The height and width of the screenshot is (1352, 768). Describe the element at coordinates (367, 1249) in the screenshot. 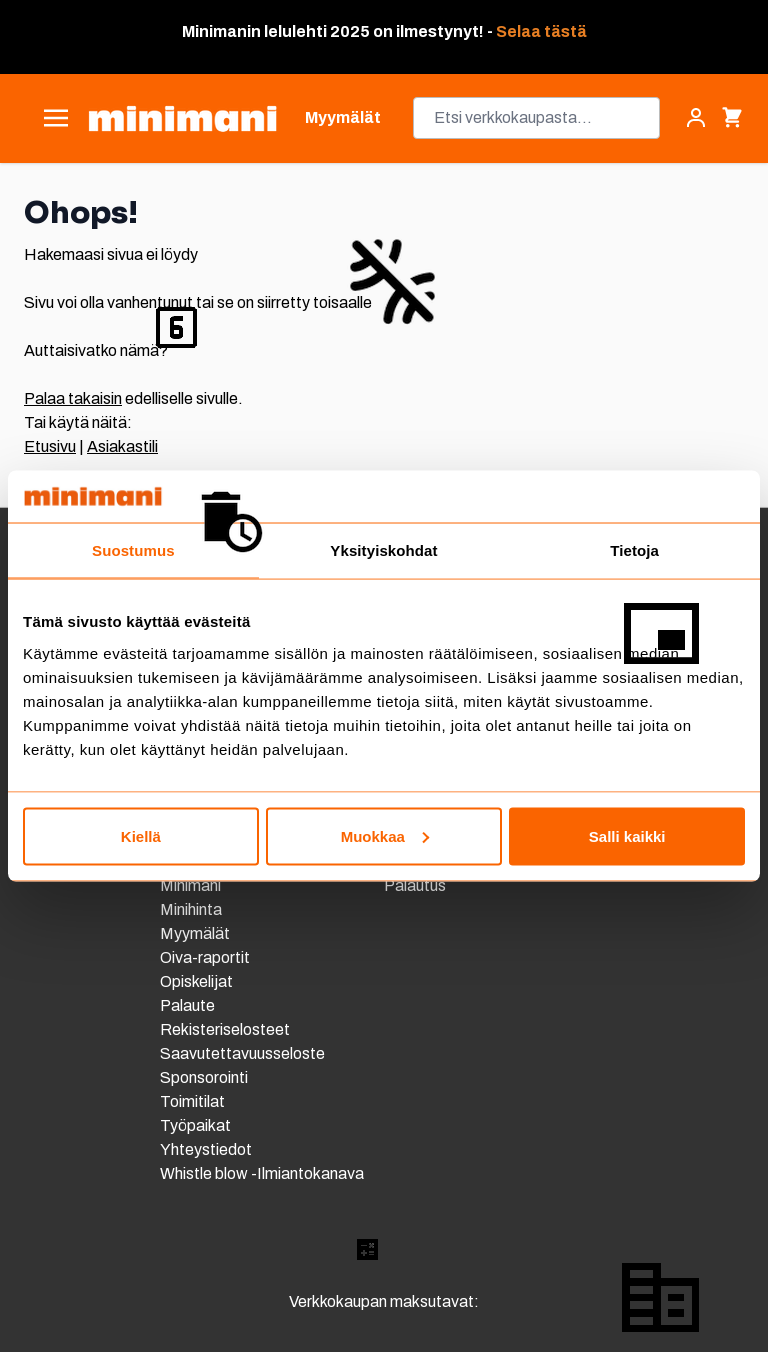

I see `open calculator app` at that location.